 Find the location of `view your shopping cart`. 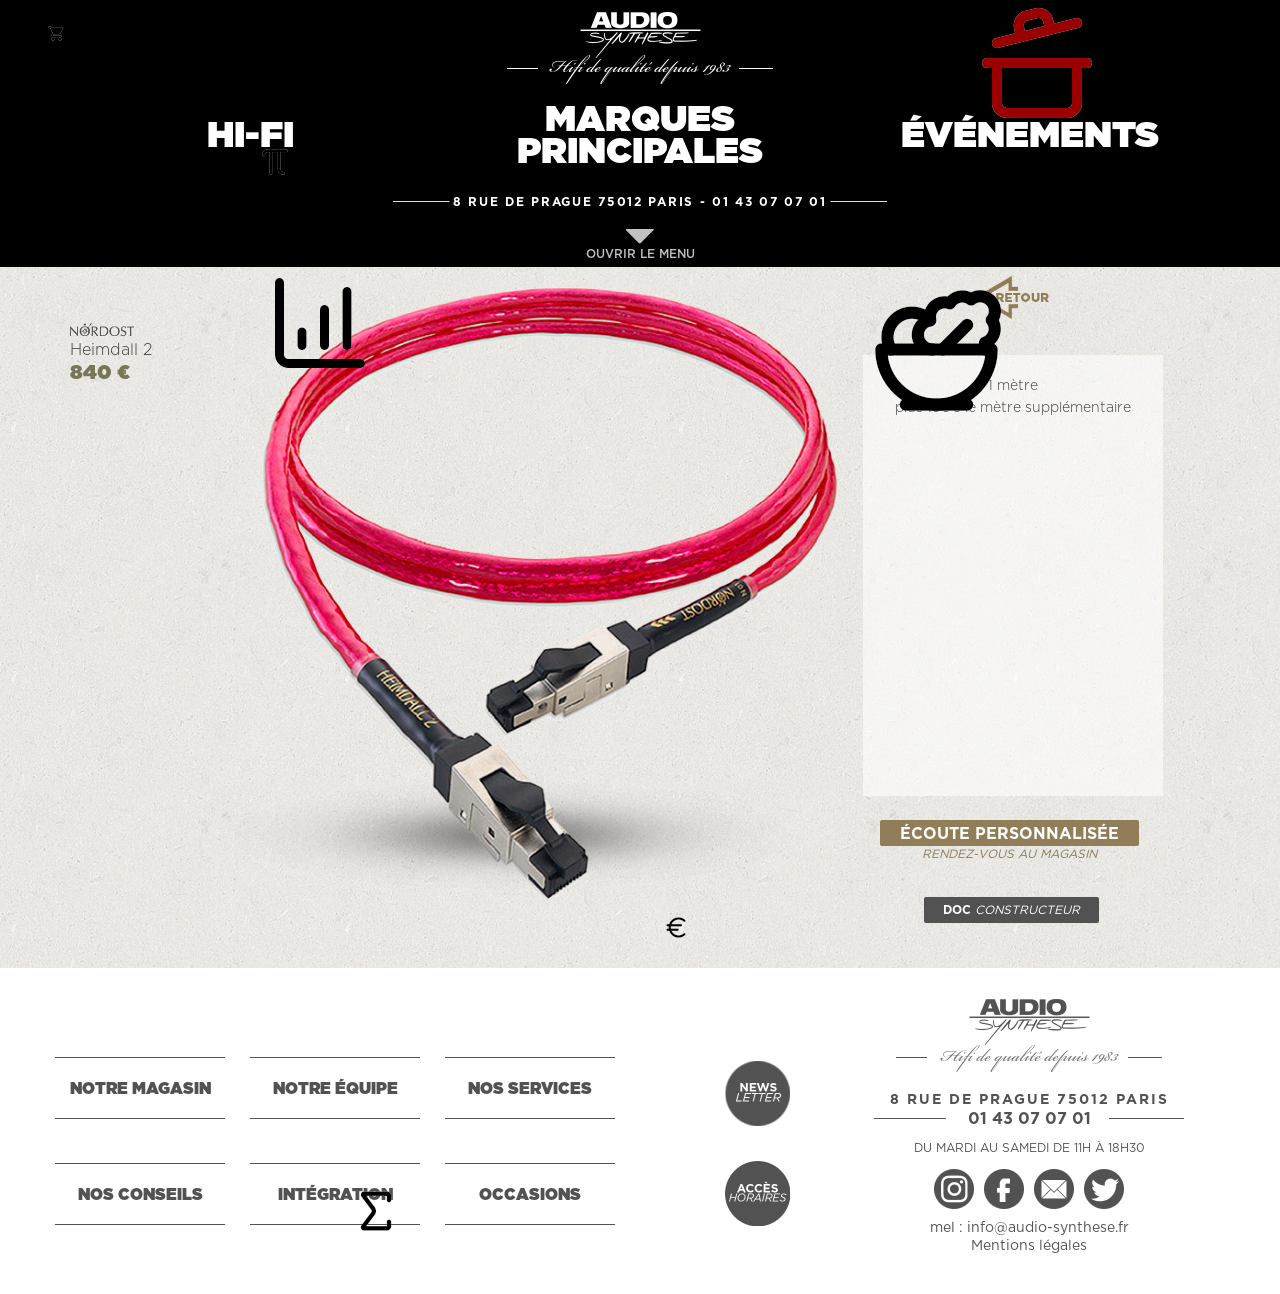

view your shopping cart is located at coordinates (56, 33).